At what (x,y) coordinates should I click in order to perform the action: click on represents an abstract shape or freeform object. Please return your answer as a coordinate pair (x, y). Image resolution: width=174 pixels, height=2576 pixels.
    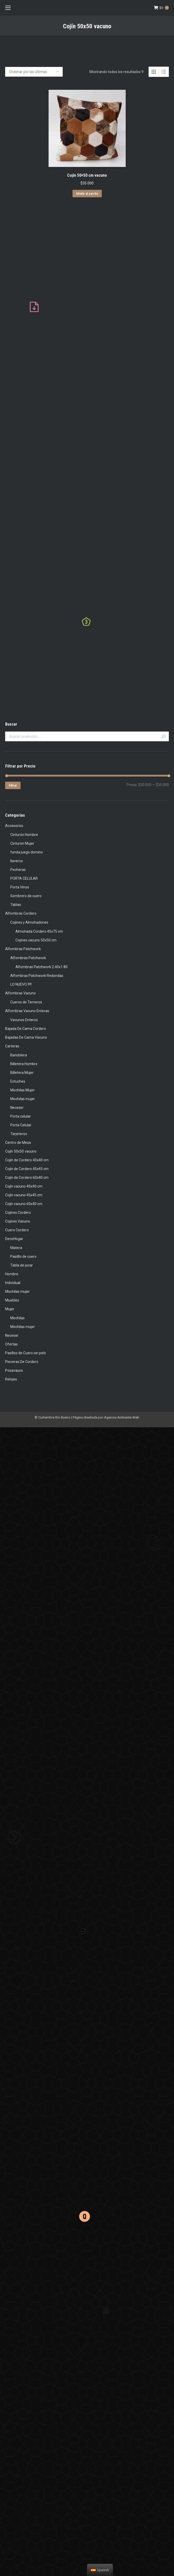
    Looking at the image, I should click on (153, 1542).